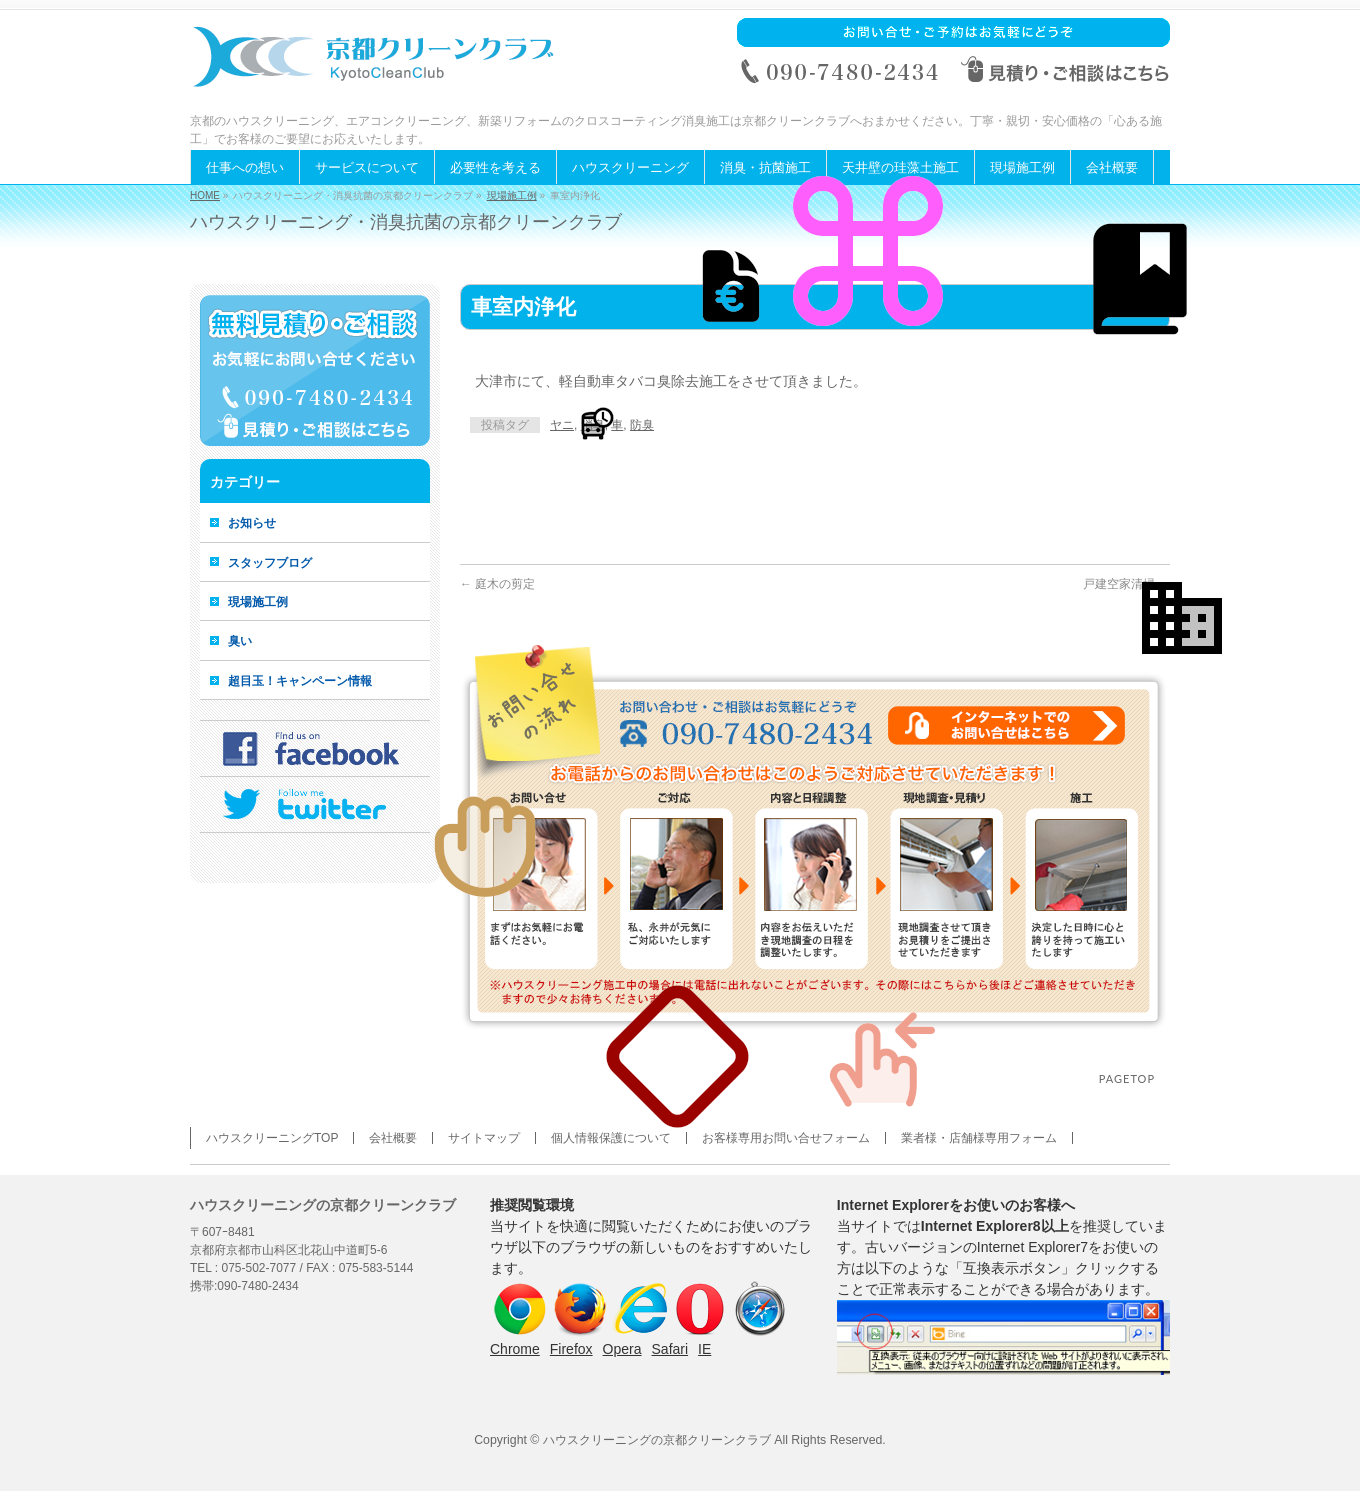 Image resolution: width=1360 pixels, height=1491 pixels. I want to click on view company or organization profile, so click(1182, 618).